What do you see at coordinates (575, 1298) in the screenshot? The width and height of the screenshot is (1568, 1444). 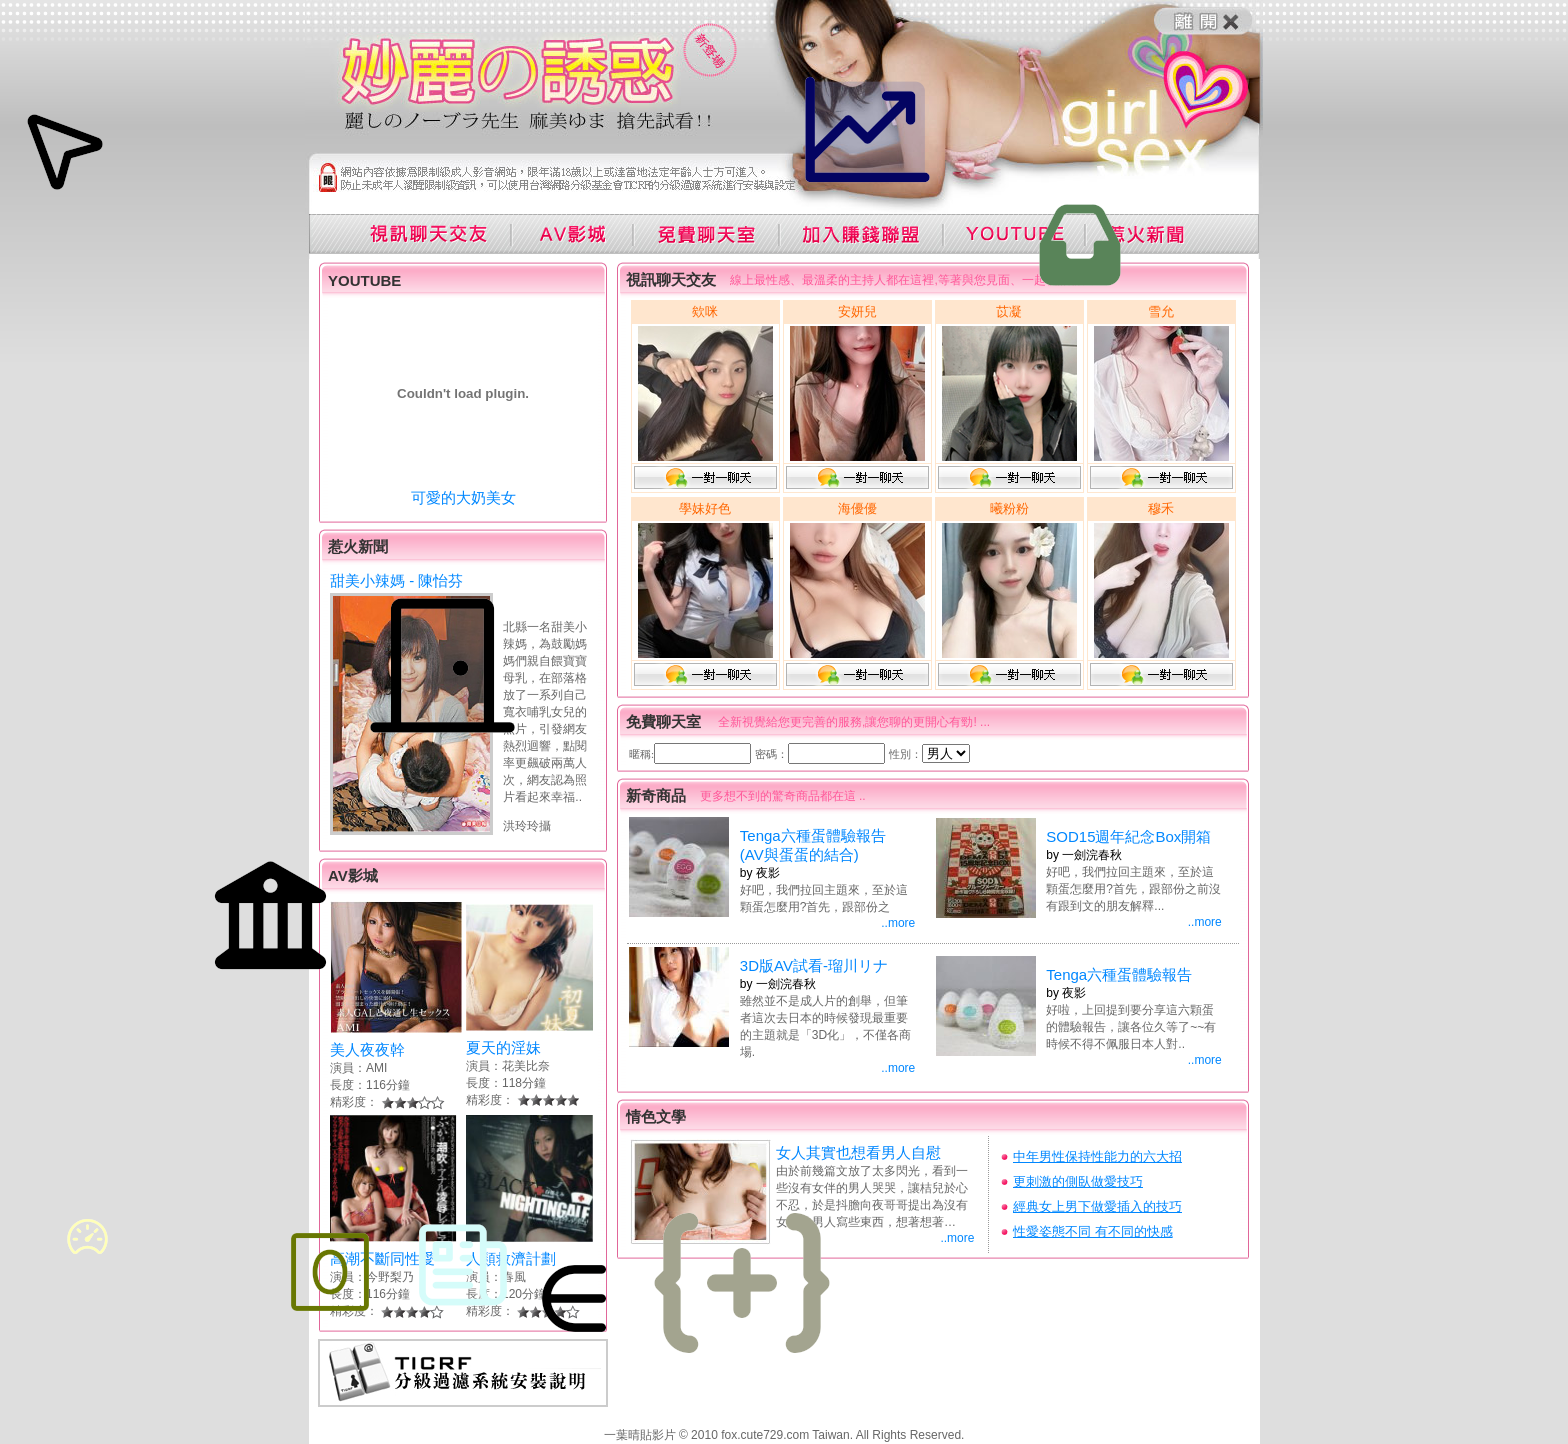 I see `indicates set membership in mathematical notation` at bounding box center [575, 1298].